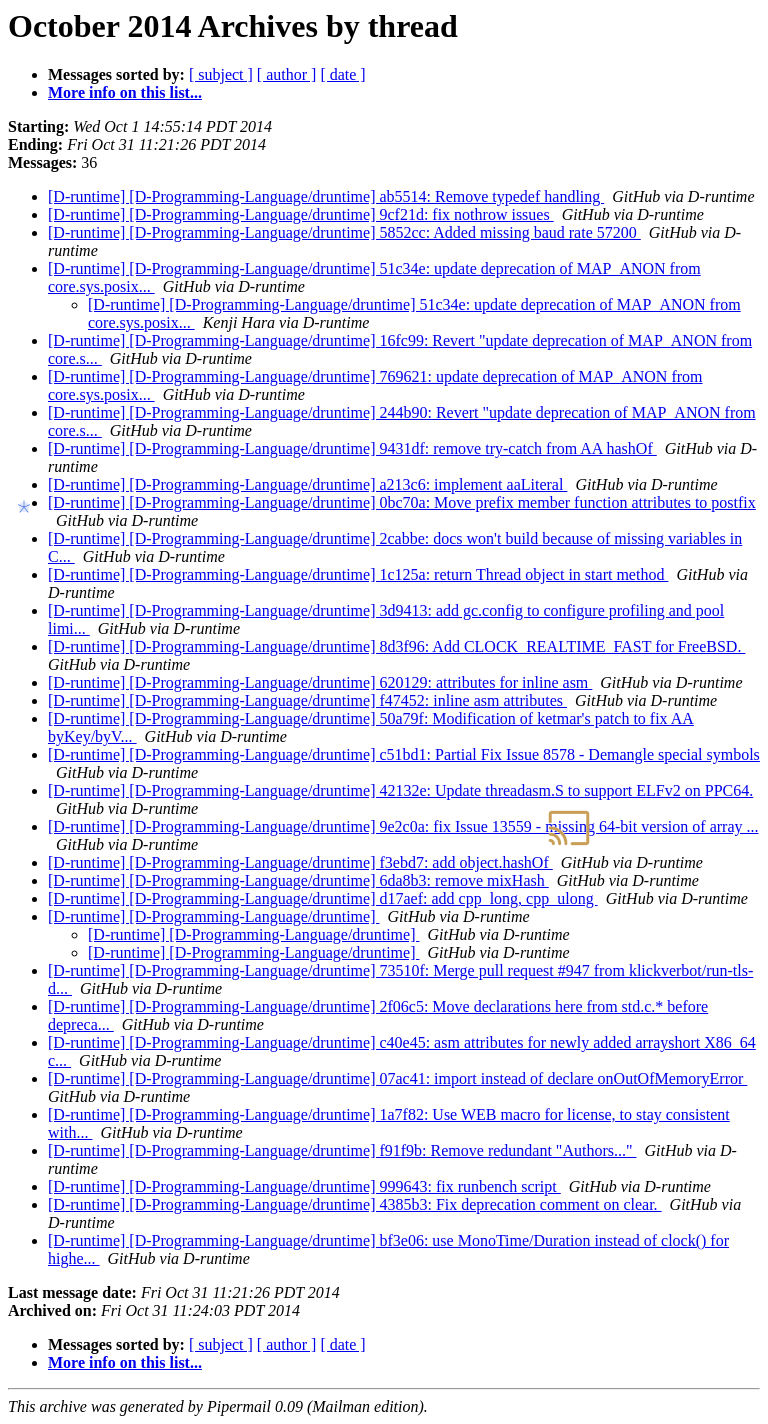  I want to click on indicates a required field in a form, so click(24, 507).